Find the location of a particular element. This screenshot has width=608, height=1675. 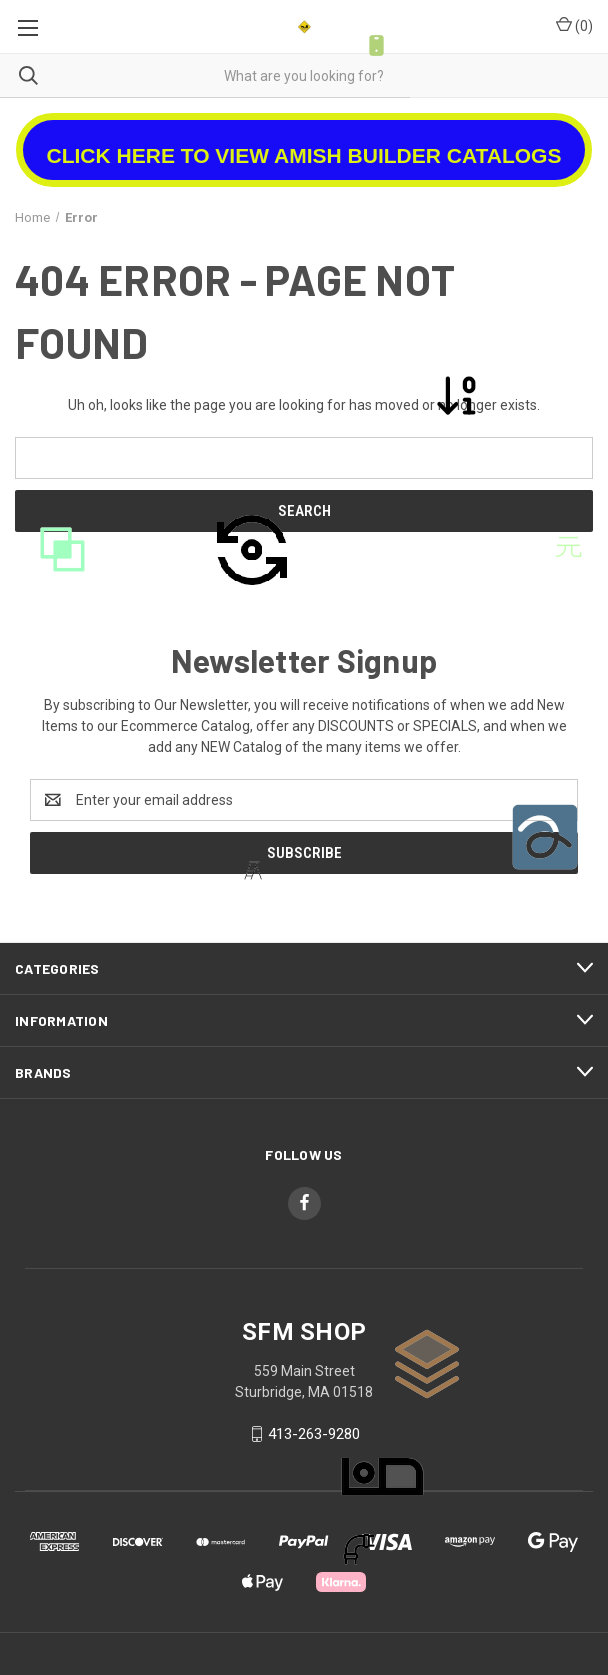

combine or merge selected layers is located at coordinates (62, 549).